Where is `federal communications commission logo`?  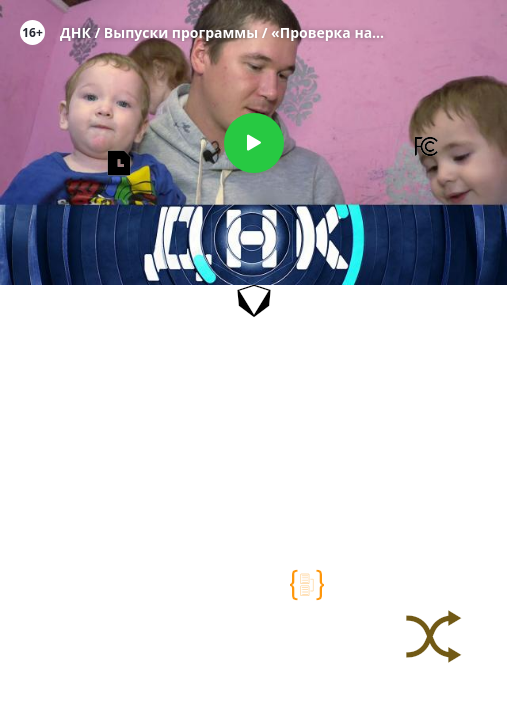 federal communications commission logo is located at coordinates (426, 146).